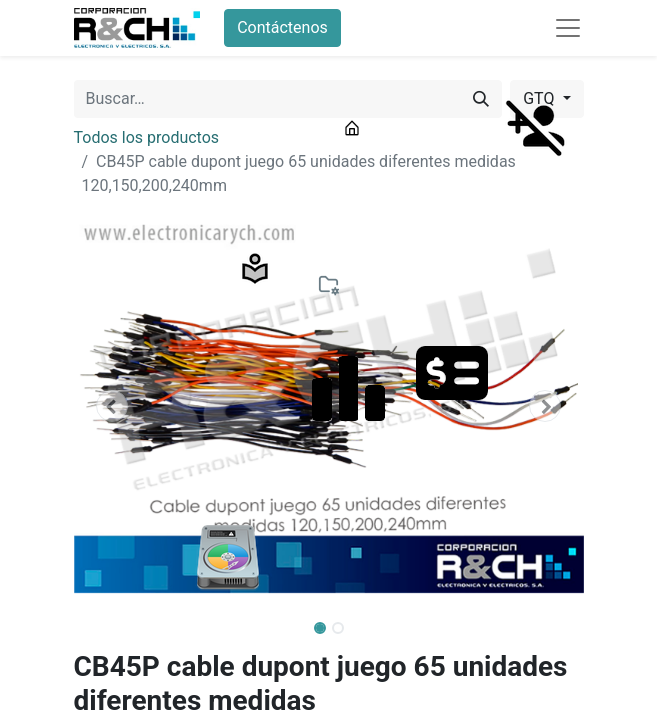 The image size is (657, 720). Describe the element at coordinates (452, 373) in the screenshot. I see `view payment or check details` at that location.